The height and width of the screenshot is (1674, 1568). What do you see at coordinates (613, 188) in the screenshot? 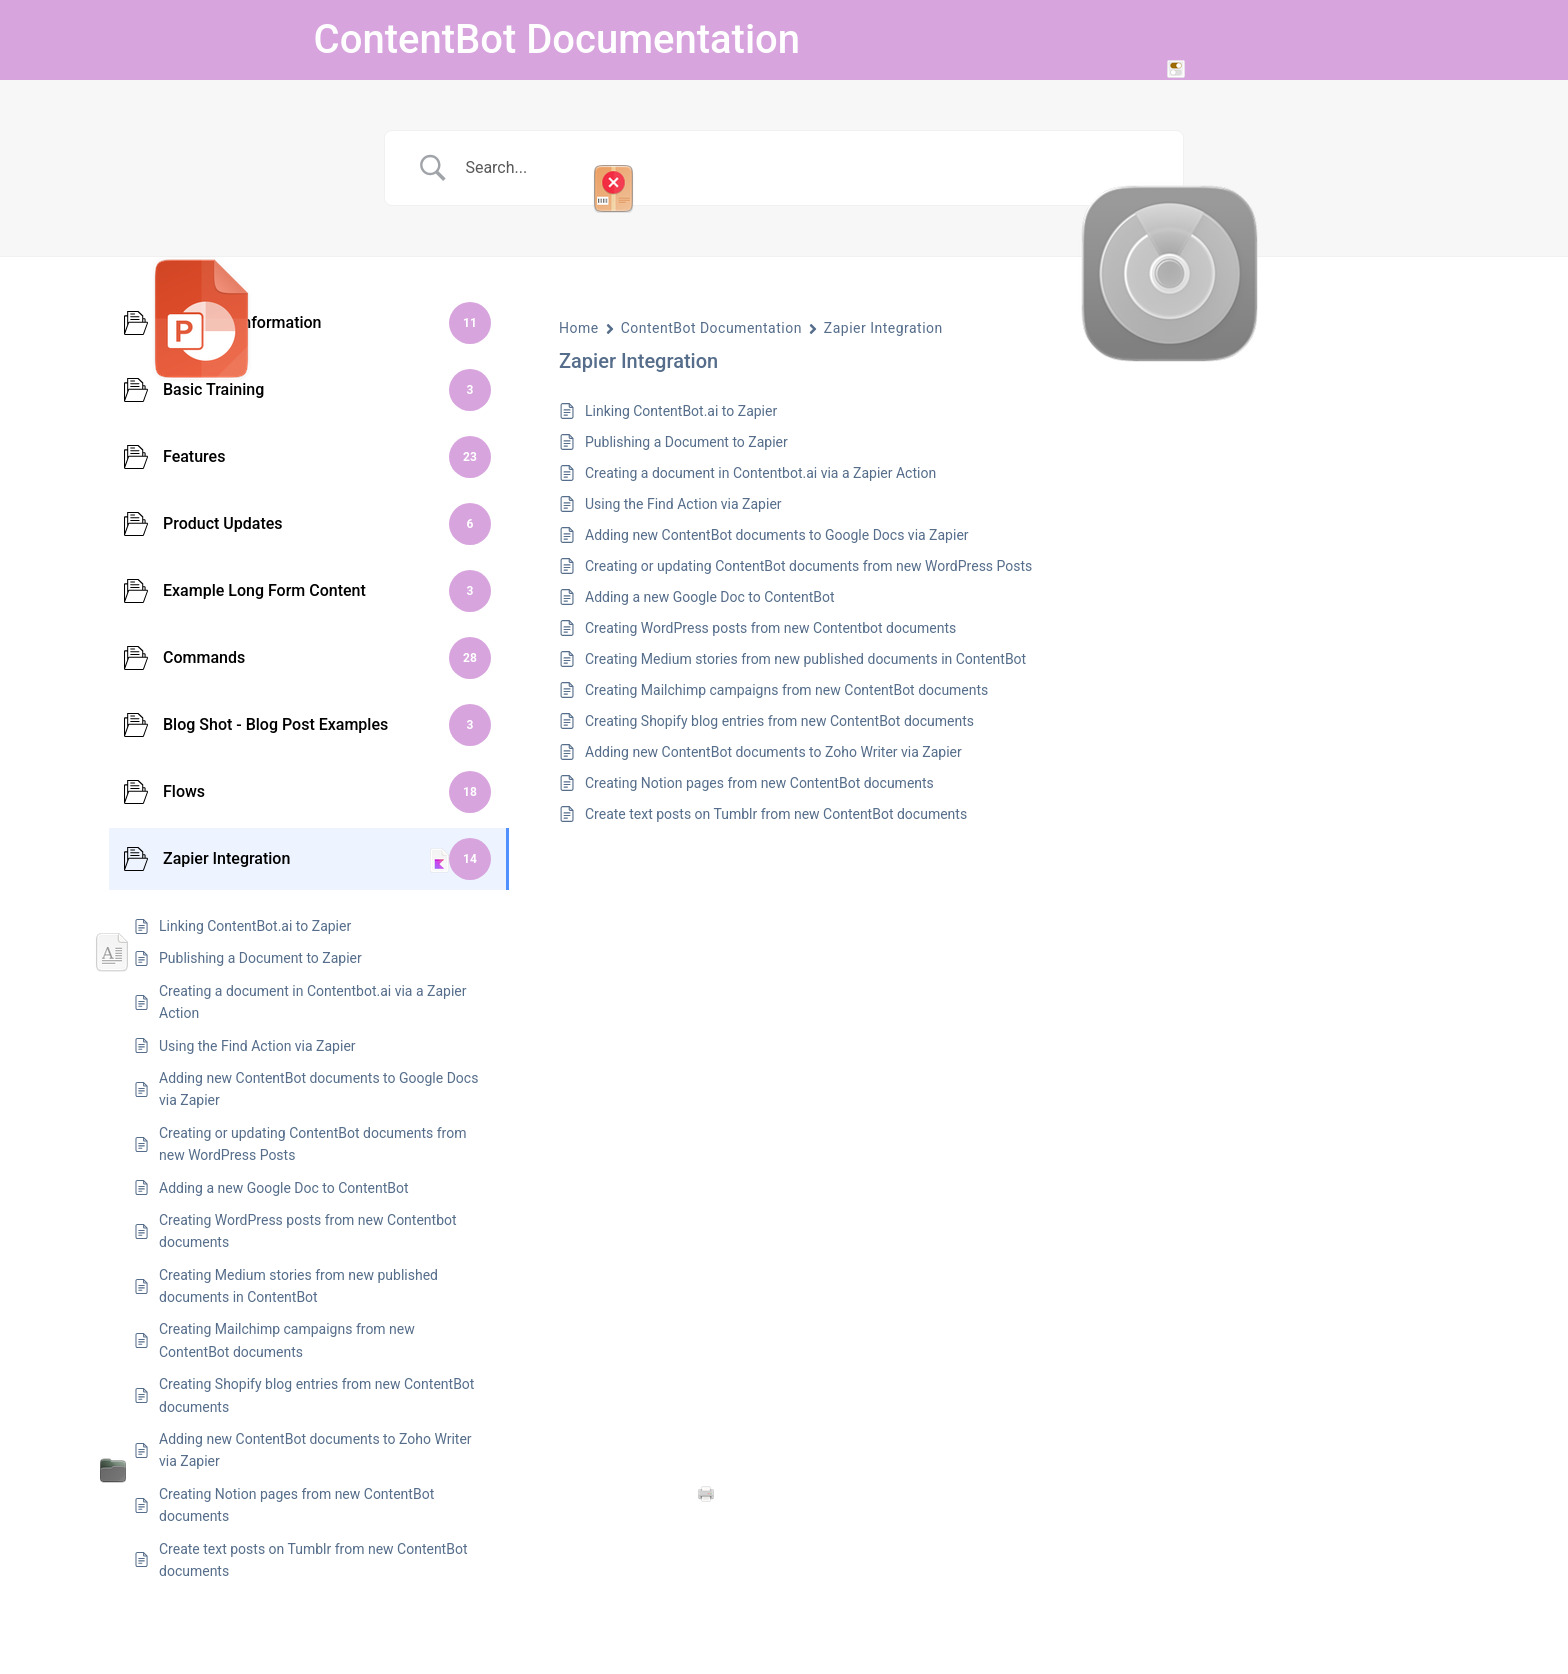
I see `indicates a package removal or uninstallation in progress` at bounding box center [613, 188].